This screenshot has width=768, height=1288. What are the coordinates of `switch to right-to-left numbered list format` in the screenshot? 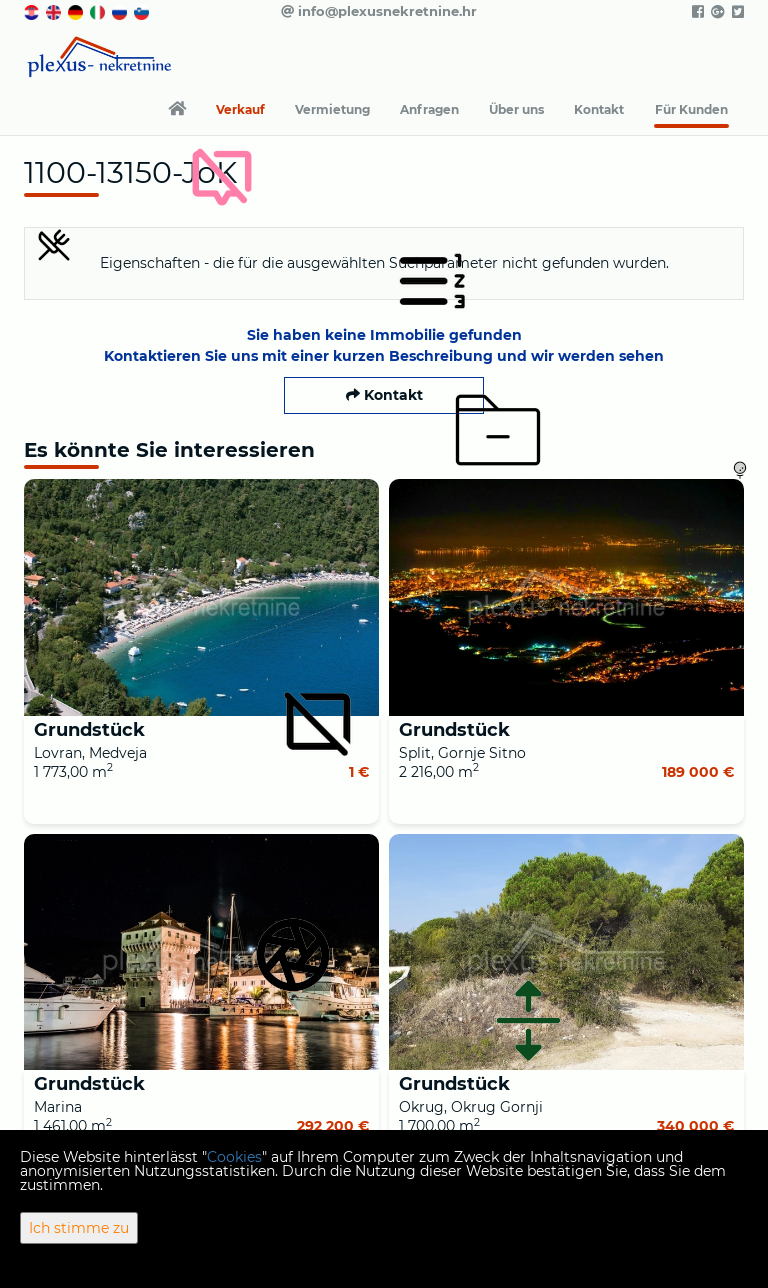 It's located at (434, 281).